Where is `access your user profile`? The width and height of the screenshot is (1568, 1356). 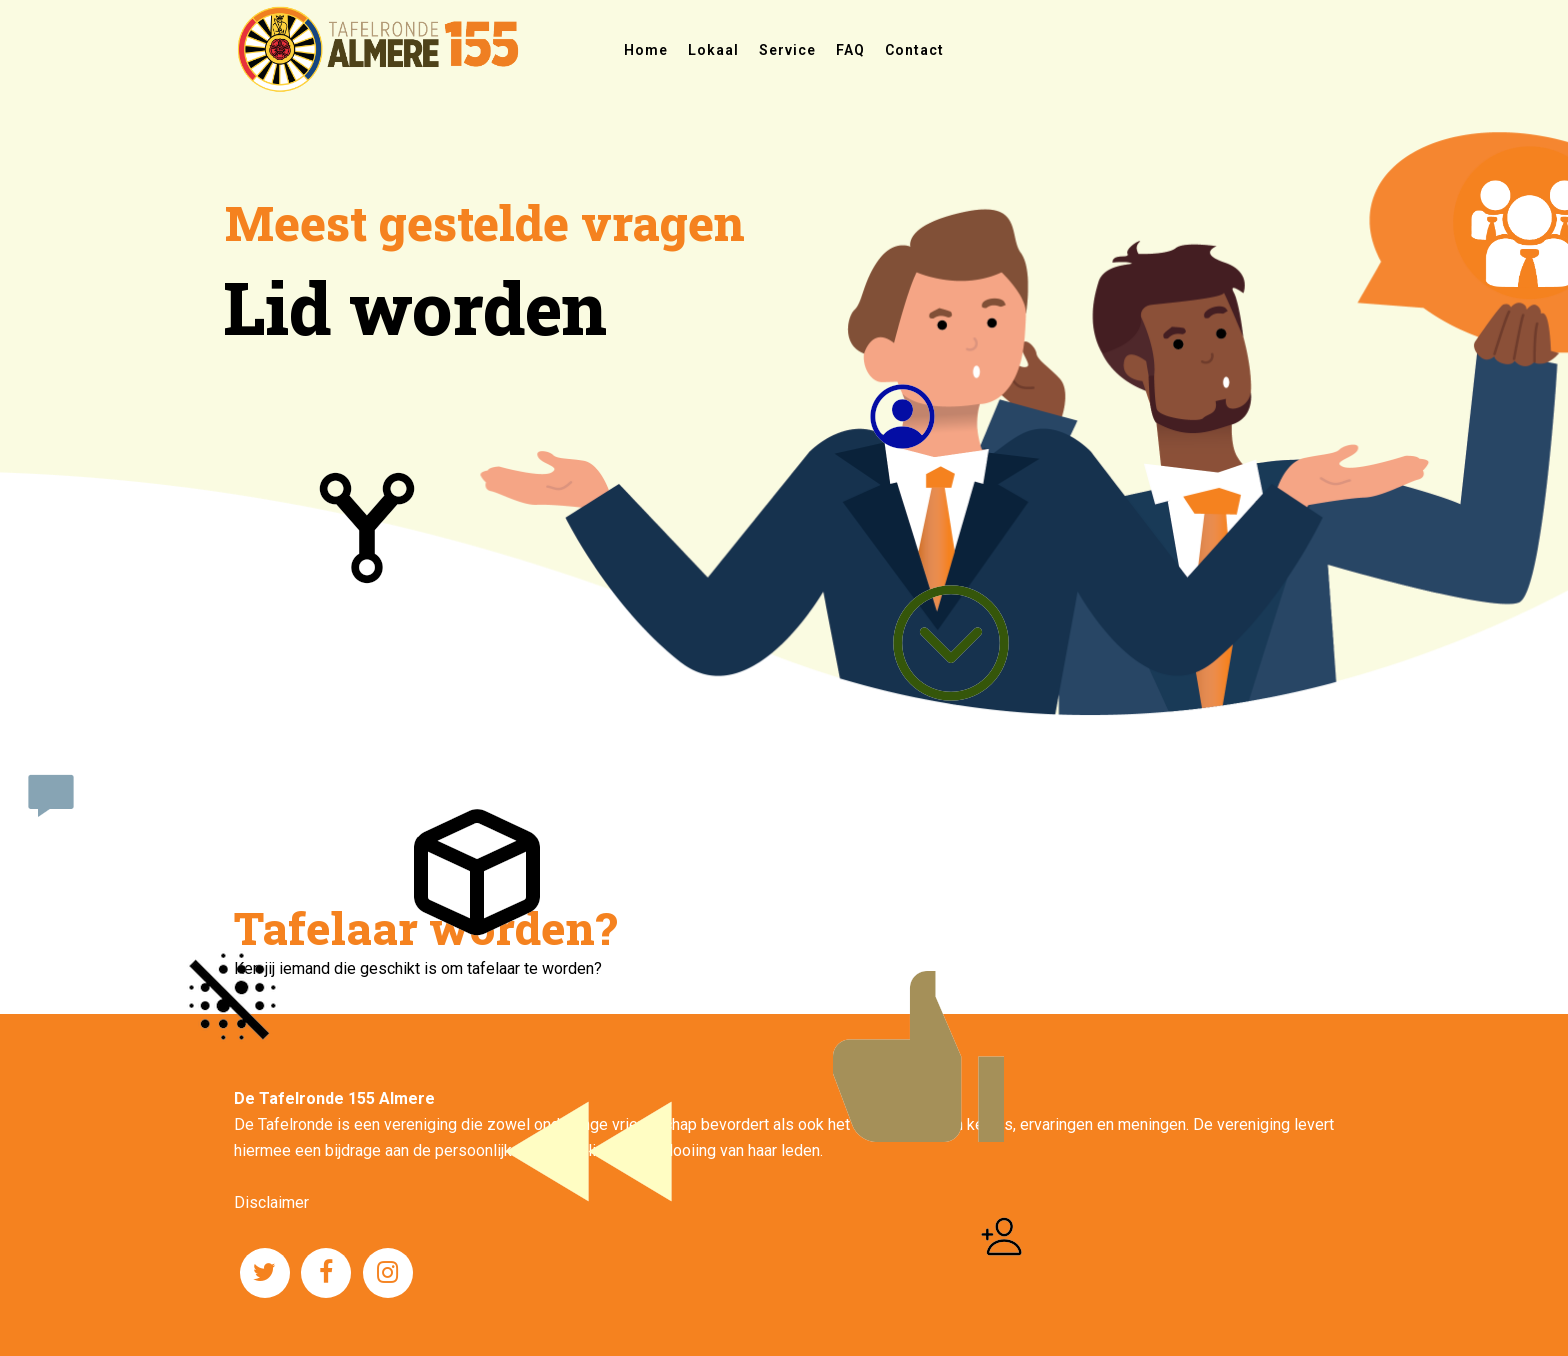
access your user profile is located at coordinates (902, 416).